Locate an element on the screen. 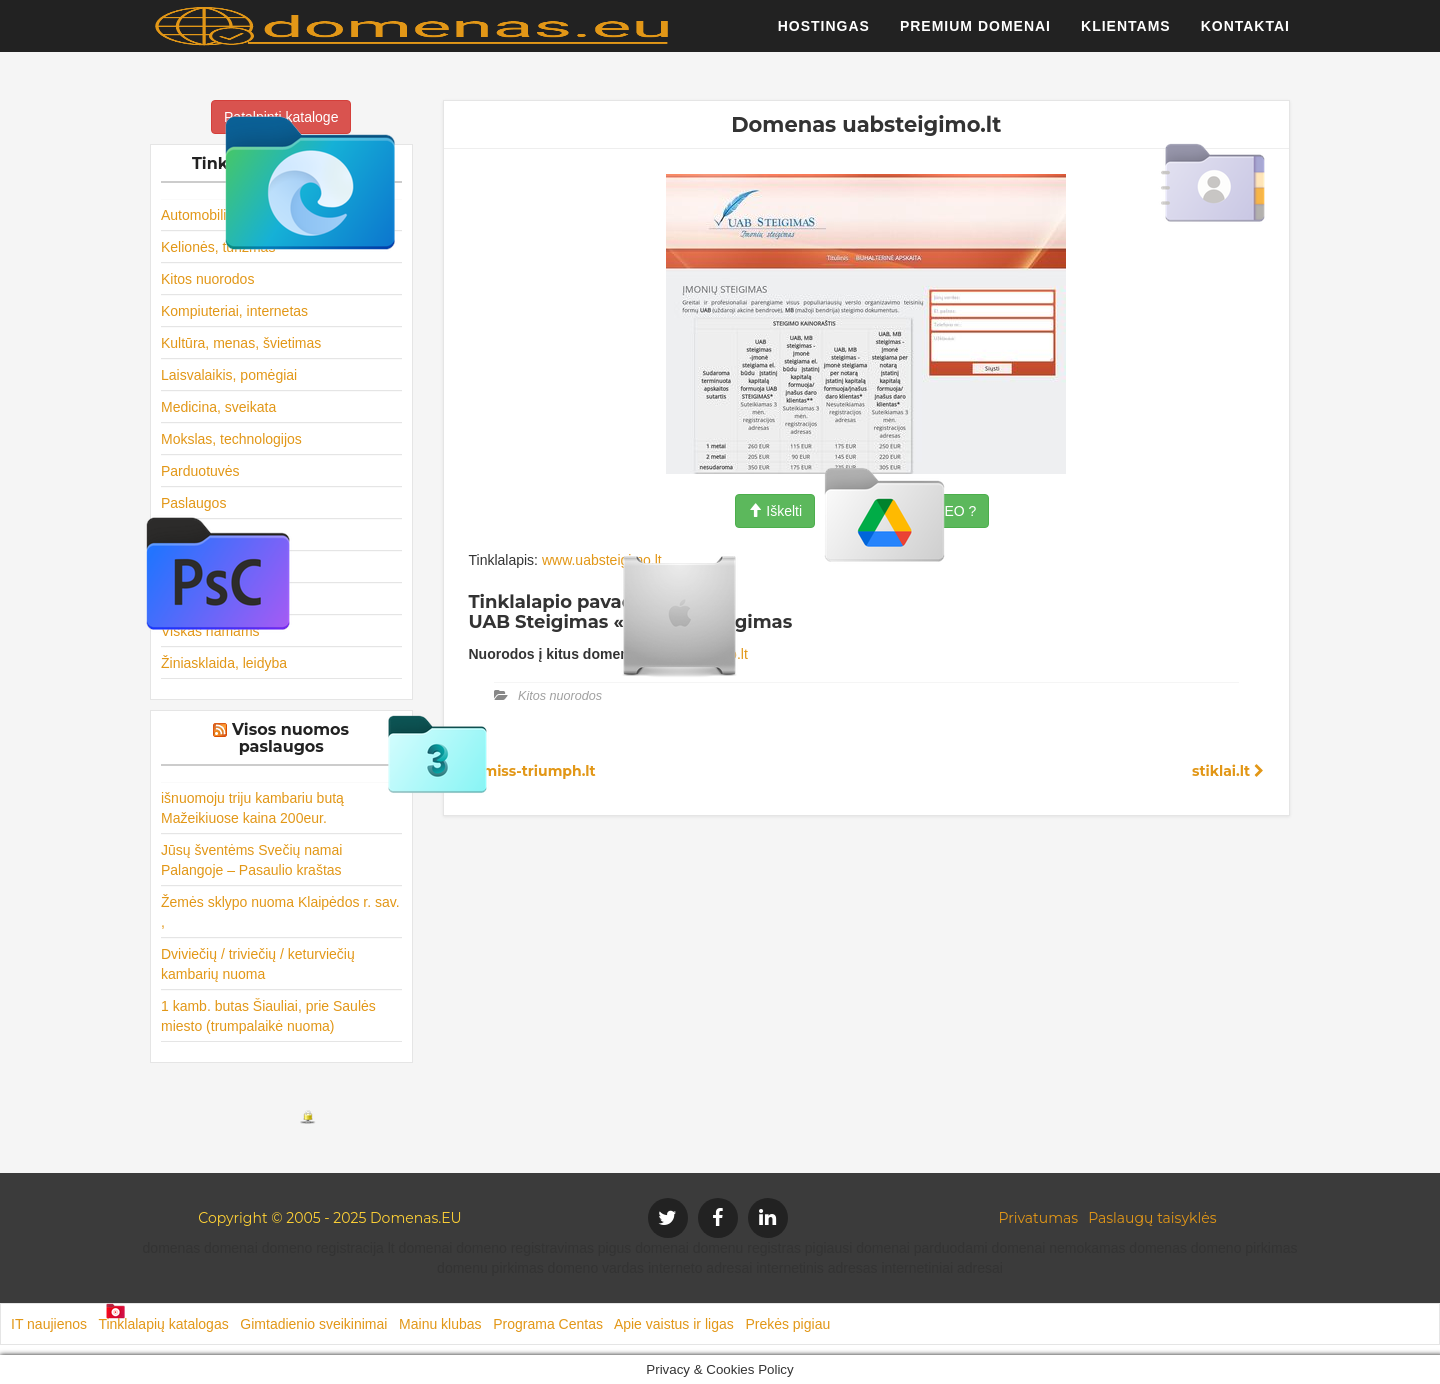  open microsoft contacts folder is located at coordinates (1214, 185).